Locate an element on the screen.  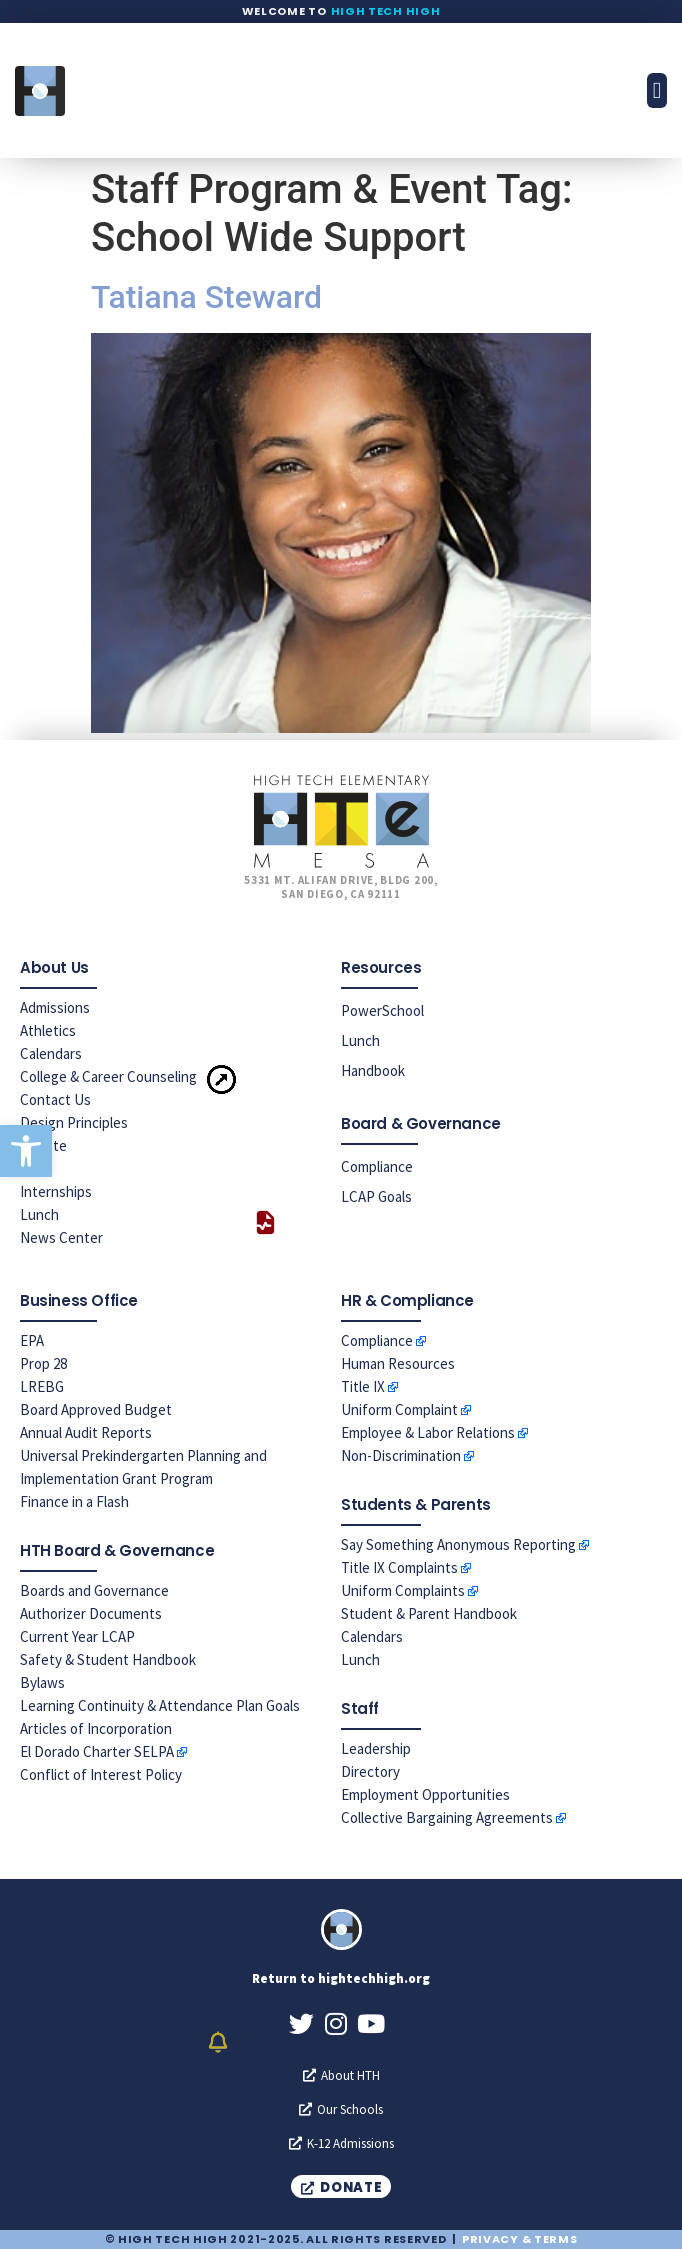
view notifications is located at coordinates (218, 2042).